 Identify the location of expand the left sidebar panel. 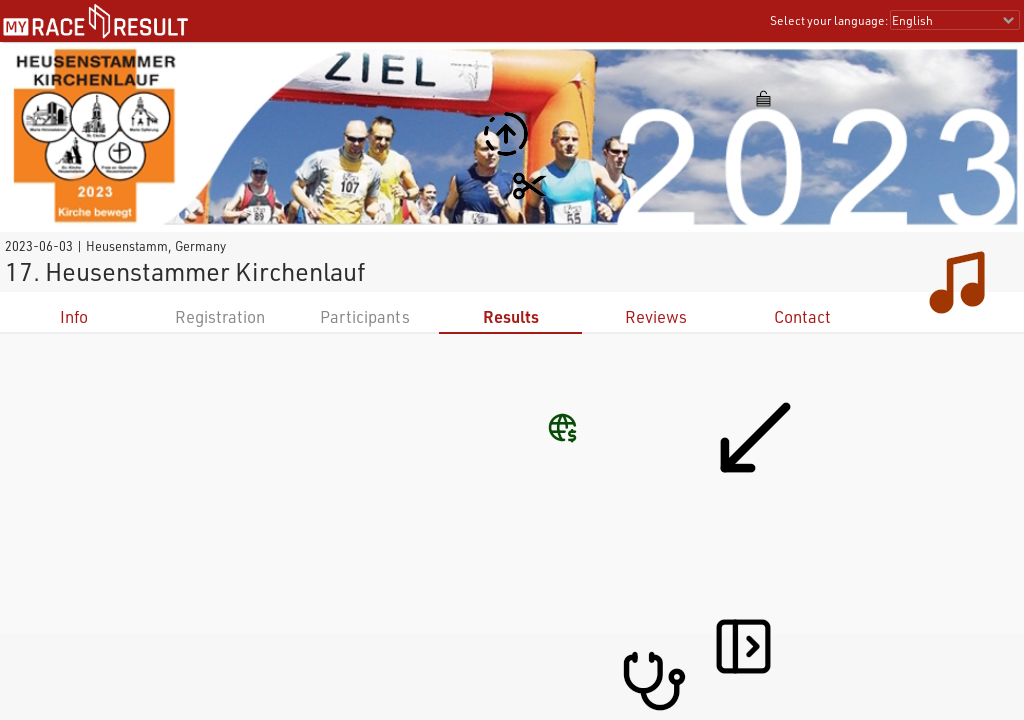
(743, 646).